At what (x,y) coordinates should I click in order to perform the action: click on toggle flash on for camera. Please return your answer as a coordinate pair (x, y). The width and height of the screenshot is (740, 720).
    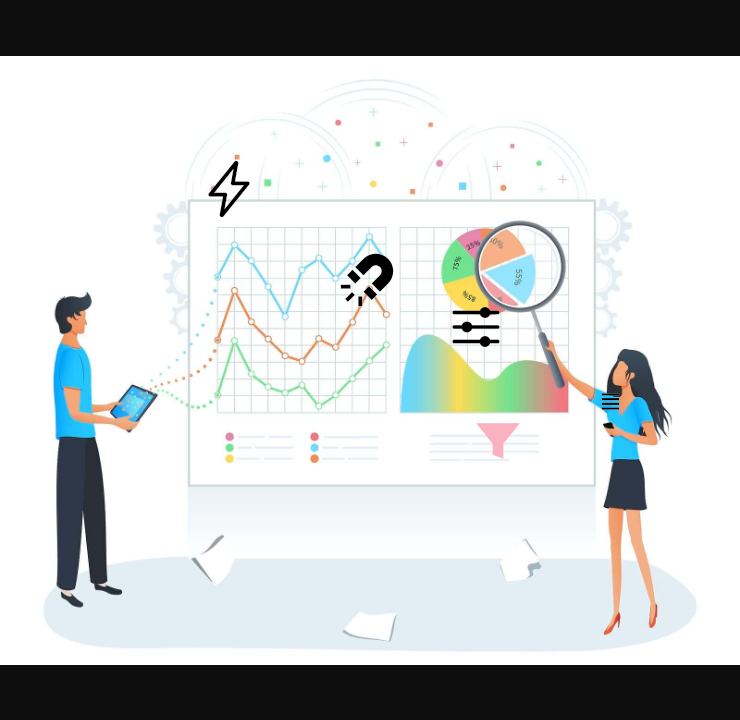
    Looking at the image, I should click on (229, 189).